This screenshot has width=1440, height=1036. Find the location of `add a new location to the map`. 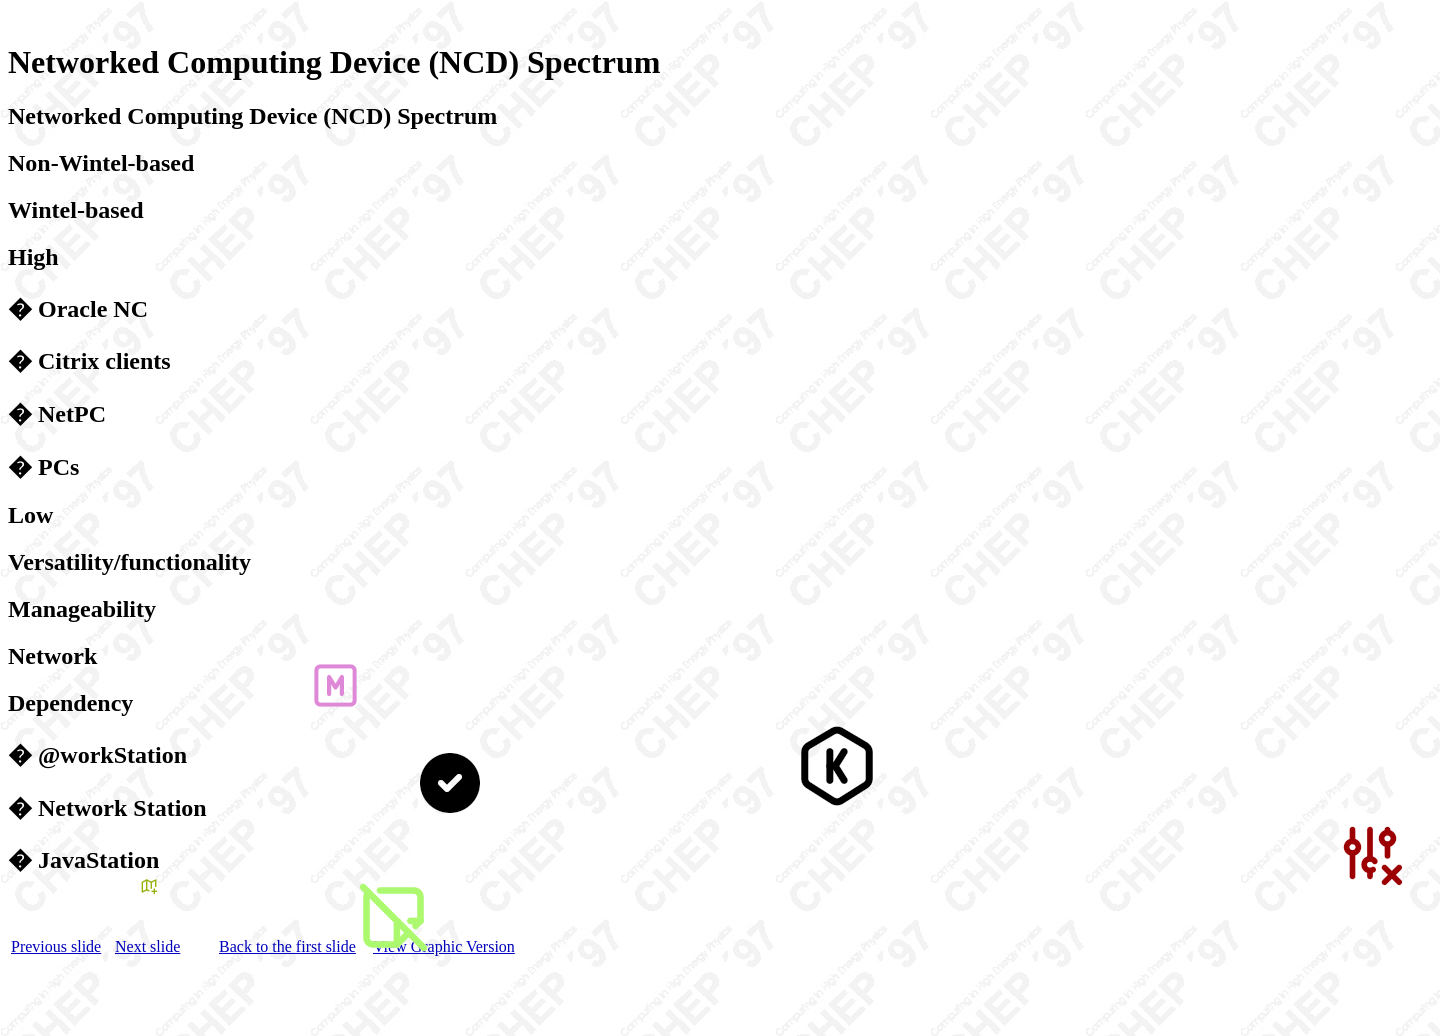

add a new location to the map is located at coordinates (149, 886).